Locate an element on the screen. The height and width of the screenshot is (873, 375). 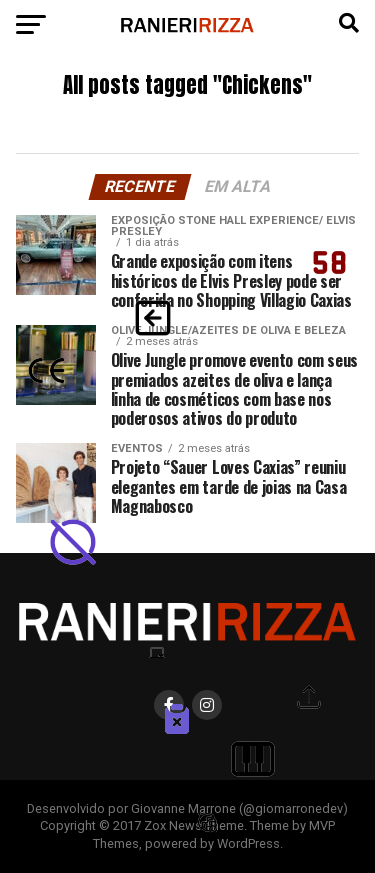
browse or filter craft beer options is located at coordinates (207, 822).